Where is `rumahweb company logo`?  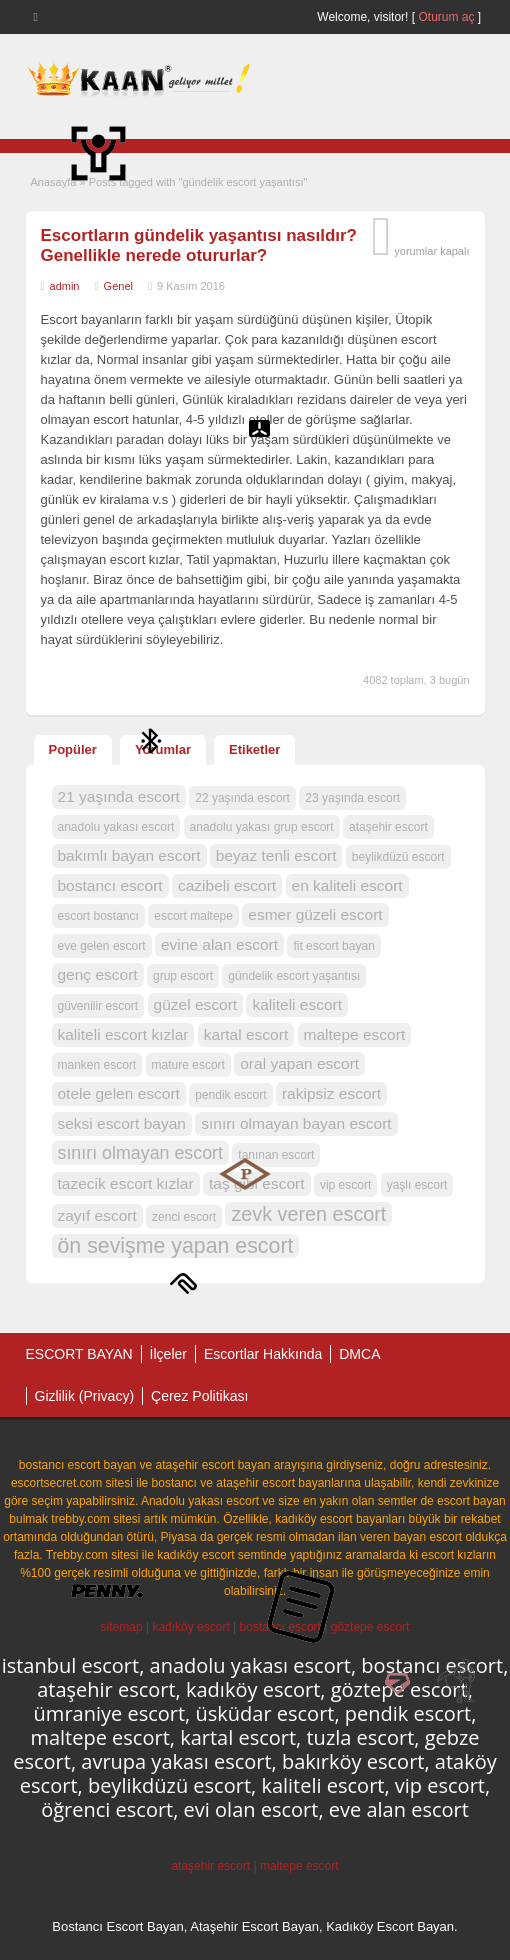
rumahweb company logo is located at coordinates (183, 1283).